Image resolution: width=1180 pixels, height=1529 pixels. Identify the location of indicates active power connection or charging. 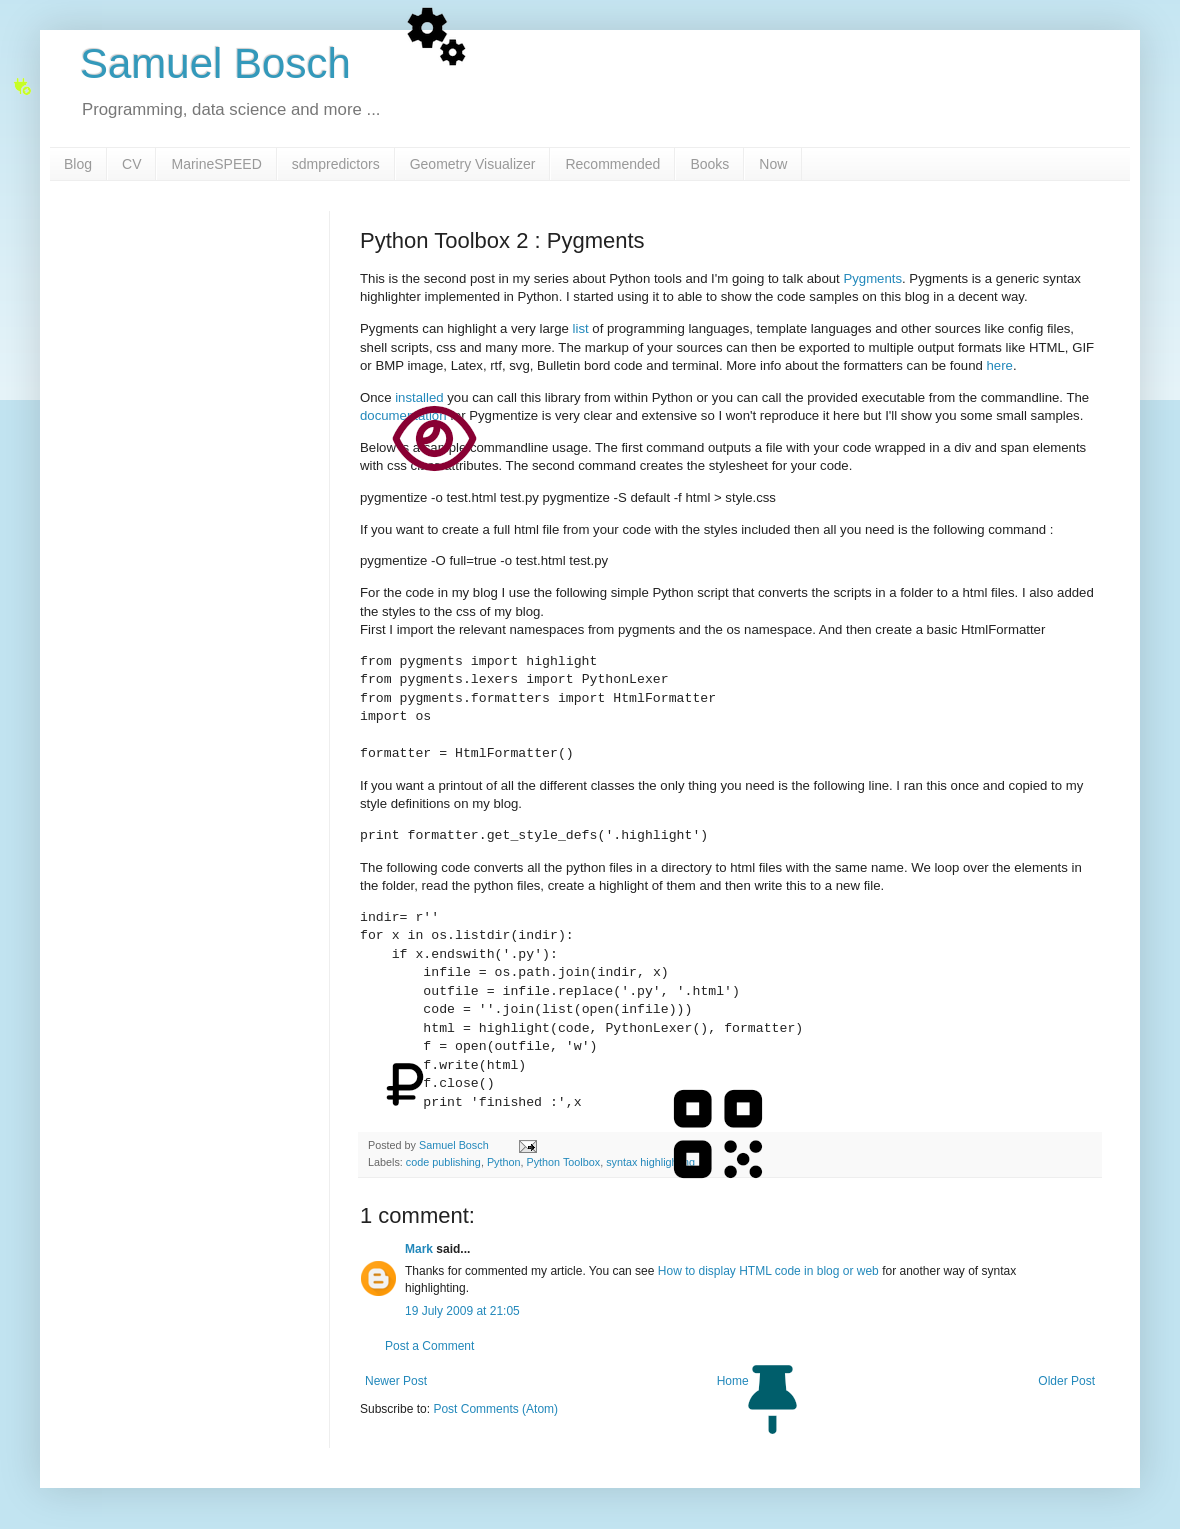
(21, 86).